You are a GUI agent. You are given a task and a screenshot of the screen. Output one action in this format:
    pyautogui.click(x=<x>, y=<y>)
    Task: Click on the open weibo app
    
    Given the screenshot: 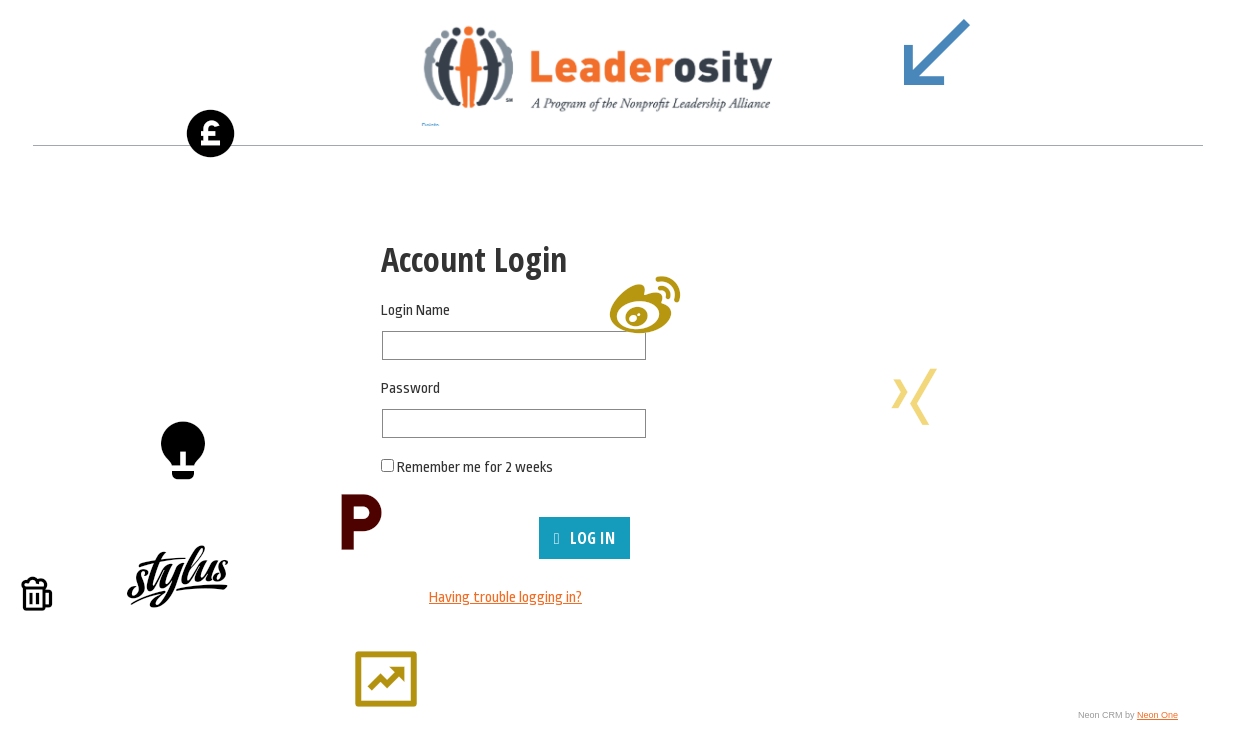 What is the action you would take?
    pyautogui.click(x=645, y=307)
    